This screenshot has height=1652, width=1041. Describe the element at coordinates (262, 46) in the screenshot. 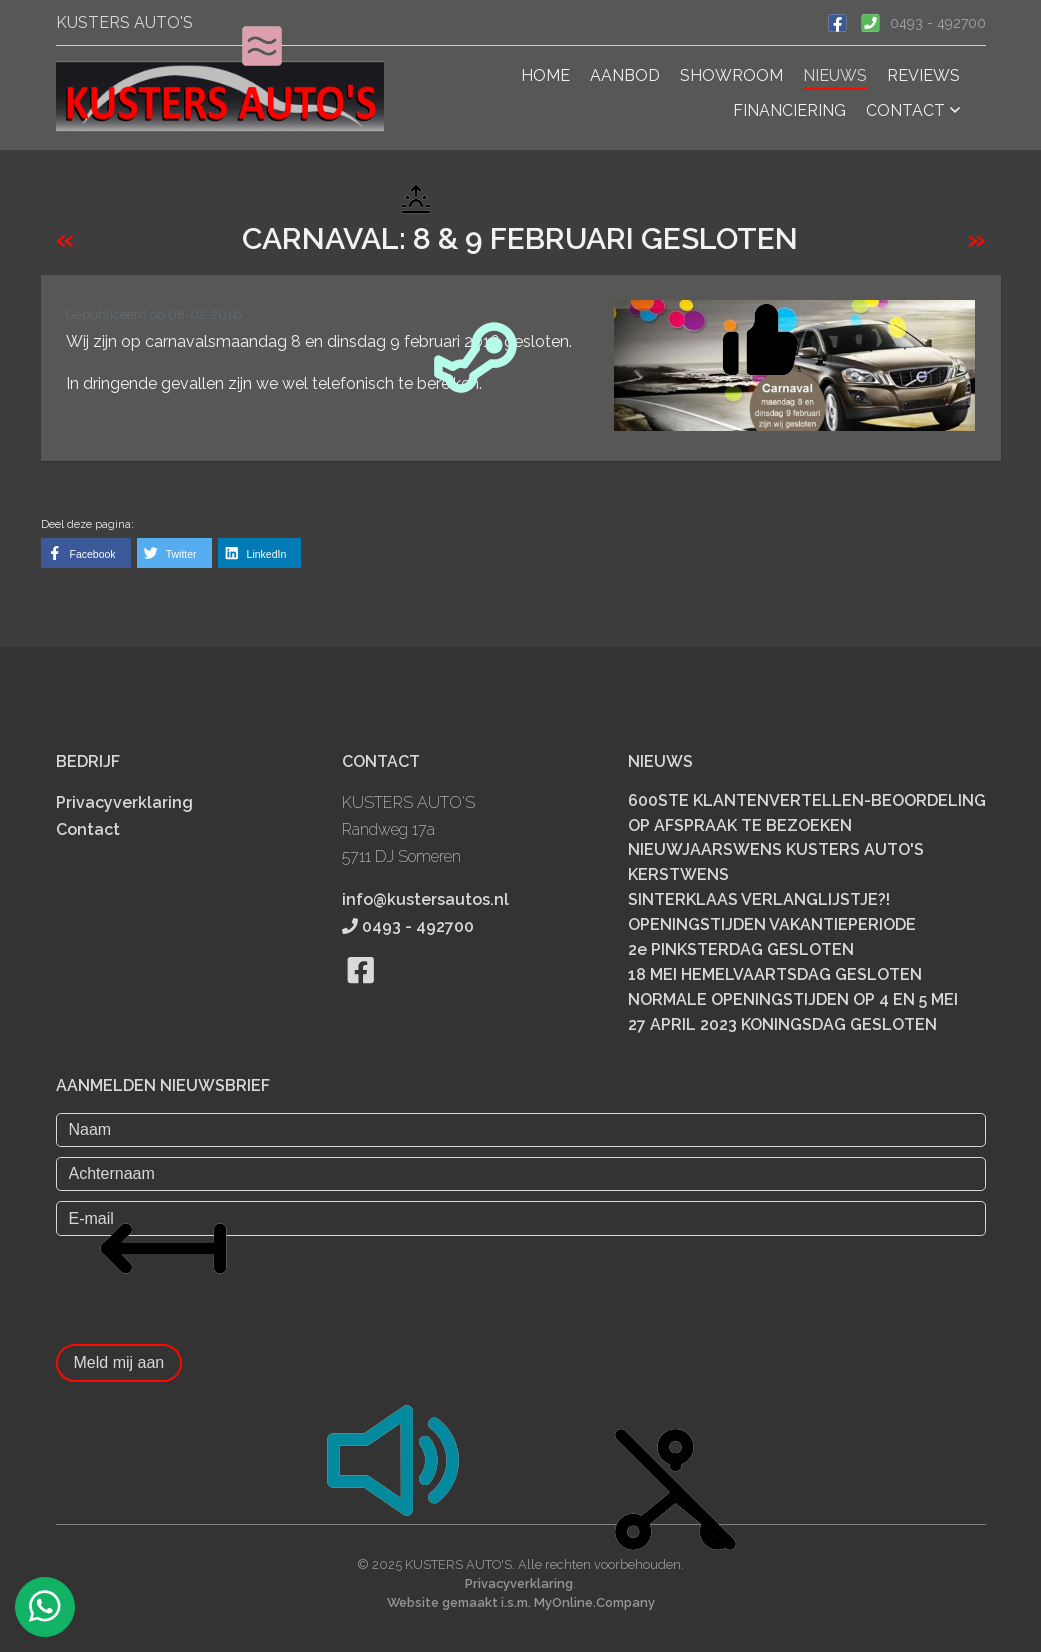

I see `indicates approximate or estimated value` at that location.